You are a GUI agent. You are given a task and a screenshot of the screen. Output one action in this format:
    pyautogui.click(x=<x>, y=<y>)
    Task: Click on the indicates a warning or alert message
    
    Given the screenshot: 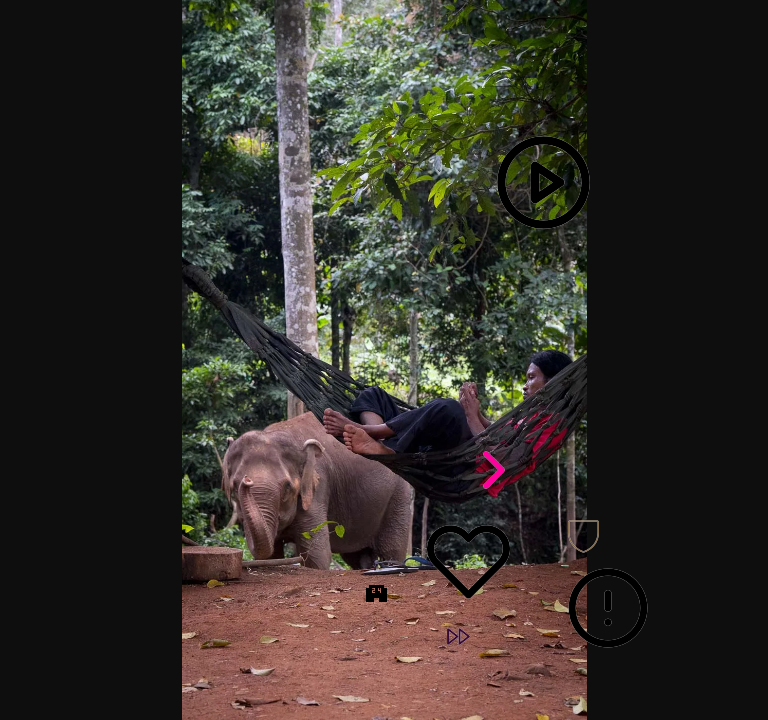 What is the action you would take?
    pyautogui.click(x=608, y=608)
    